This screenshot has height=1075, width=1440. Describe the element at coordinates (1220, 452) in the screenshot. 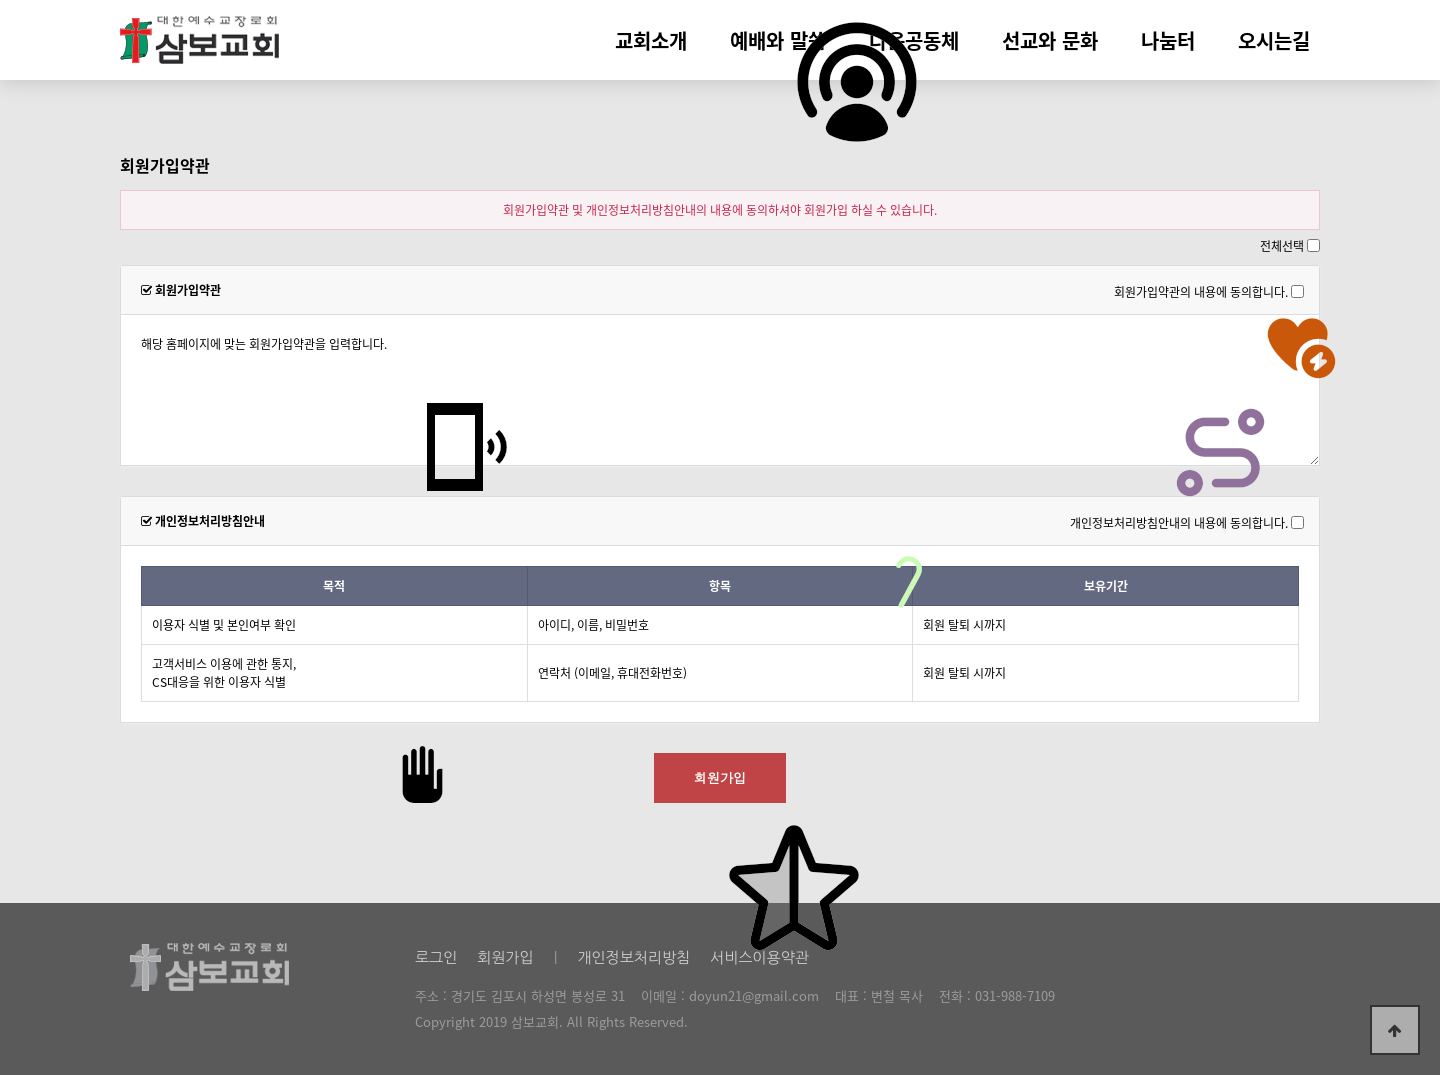

I see `view navigation route` at that location.